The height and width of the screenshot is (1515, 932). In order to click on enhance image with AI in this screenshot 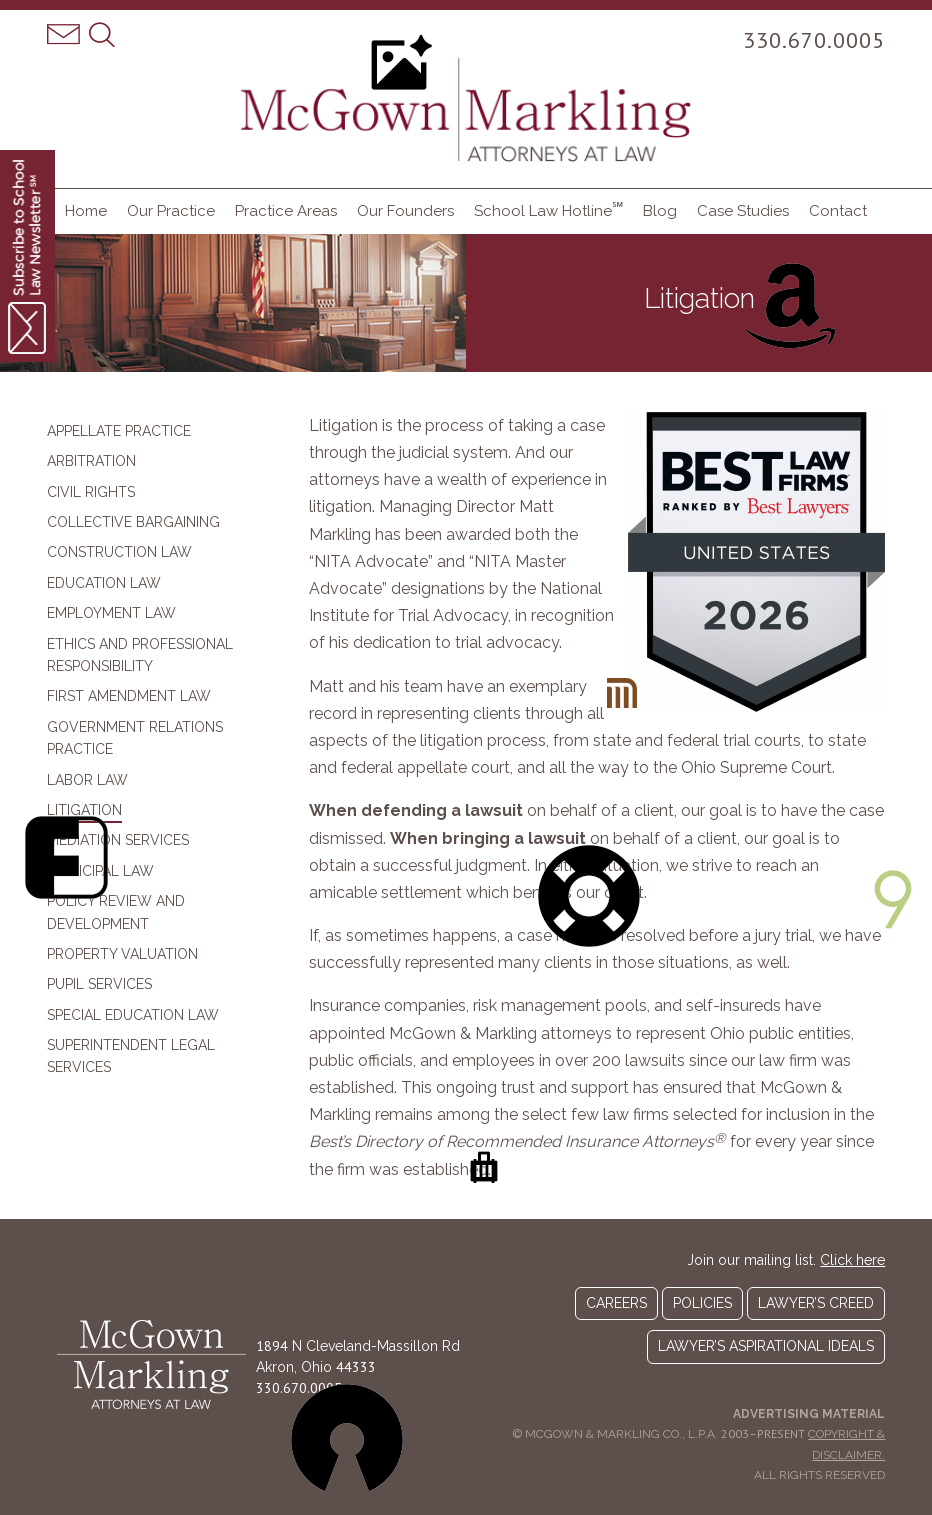, I will do `click(399, 65)`.